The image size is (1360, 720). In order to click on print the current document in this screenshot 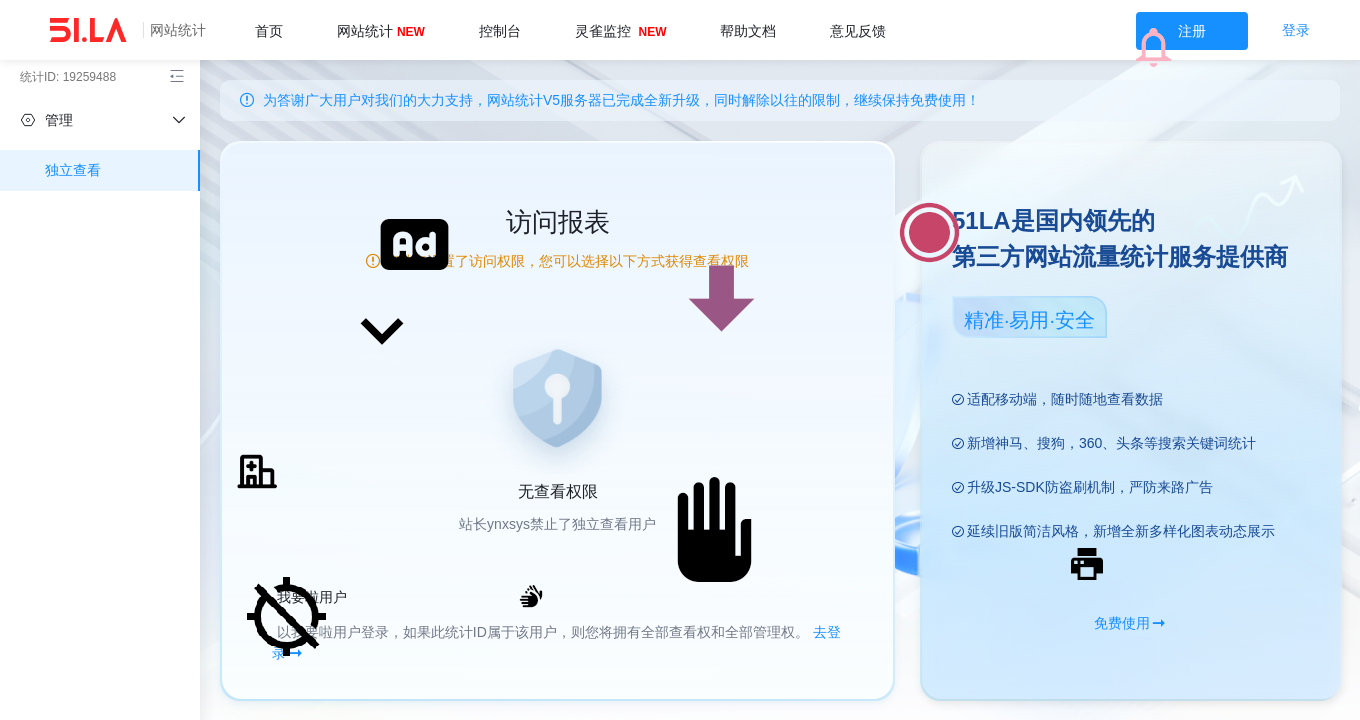, I will do `click(1087, 564)`.